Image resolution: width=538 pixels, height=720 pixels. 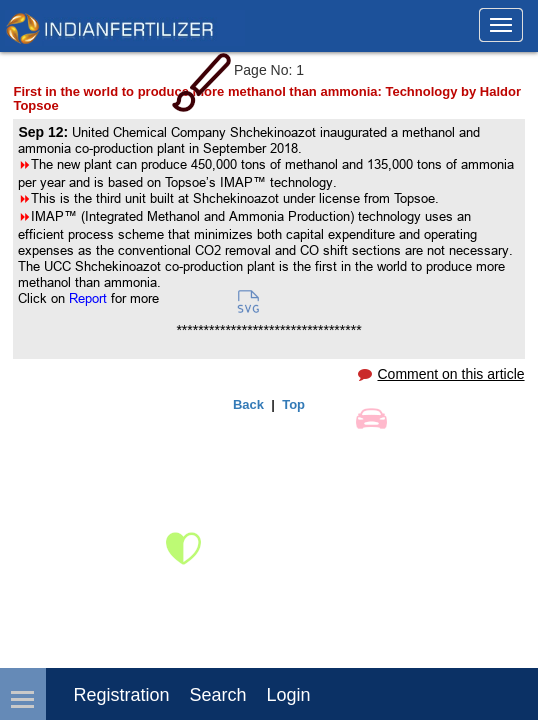 What do you see at coordinates (201, 82) in the screenshot?
I see `access drawing or painting tools` at bounding box center [201, 82].